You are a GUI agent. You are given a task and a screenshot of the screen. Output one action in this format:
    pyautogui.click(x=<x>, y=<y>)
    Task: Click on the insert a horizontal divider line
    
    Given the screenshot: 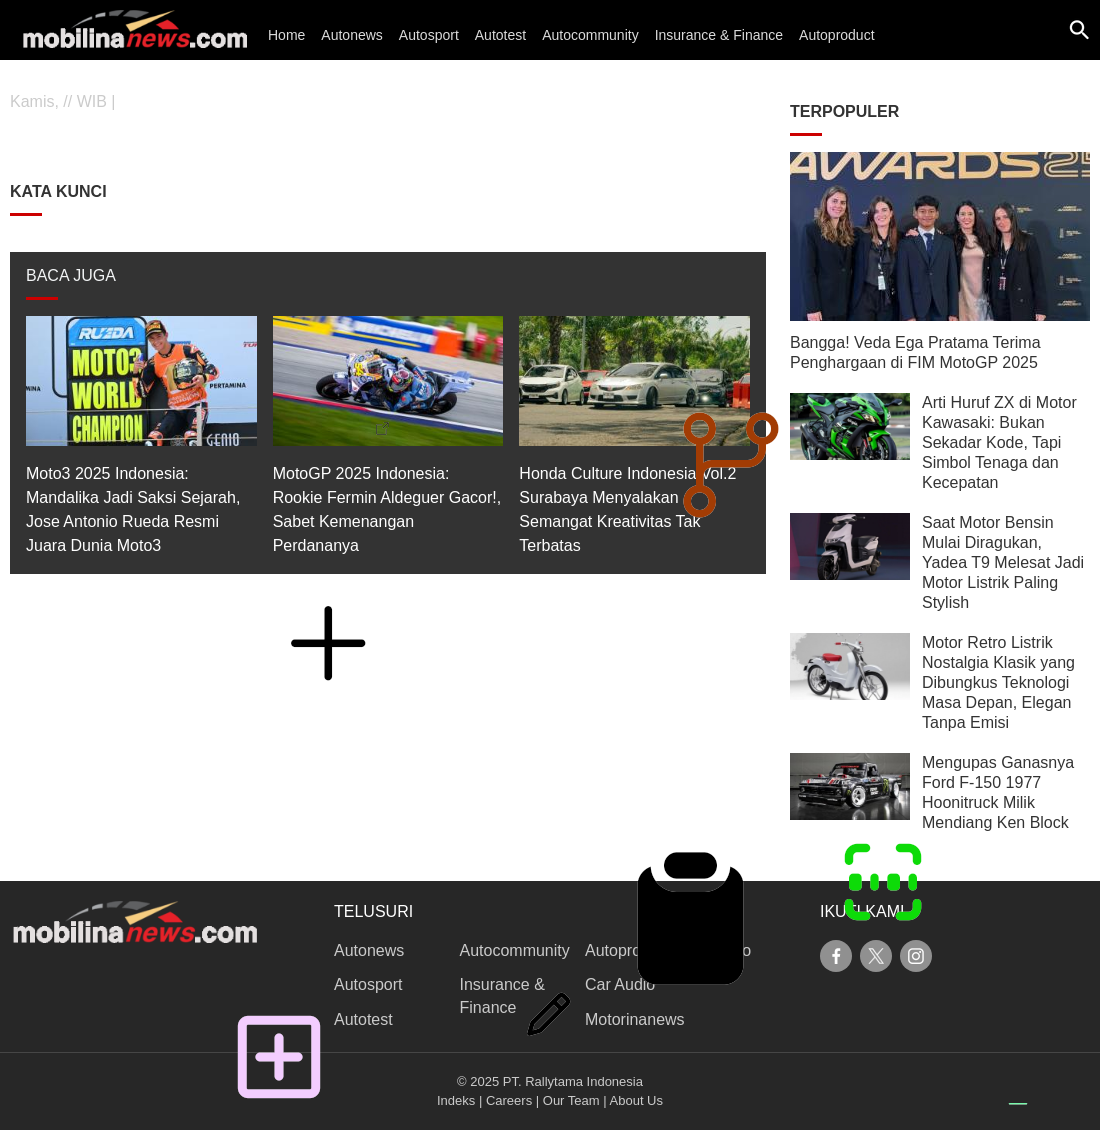 What is the action you would take?
    pyautogui.click(x=1018, y=1103)
    